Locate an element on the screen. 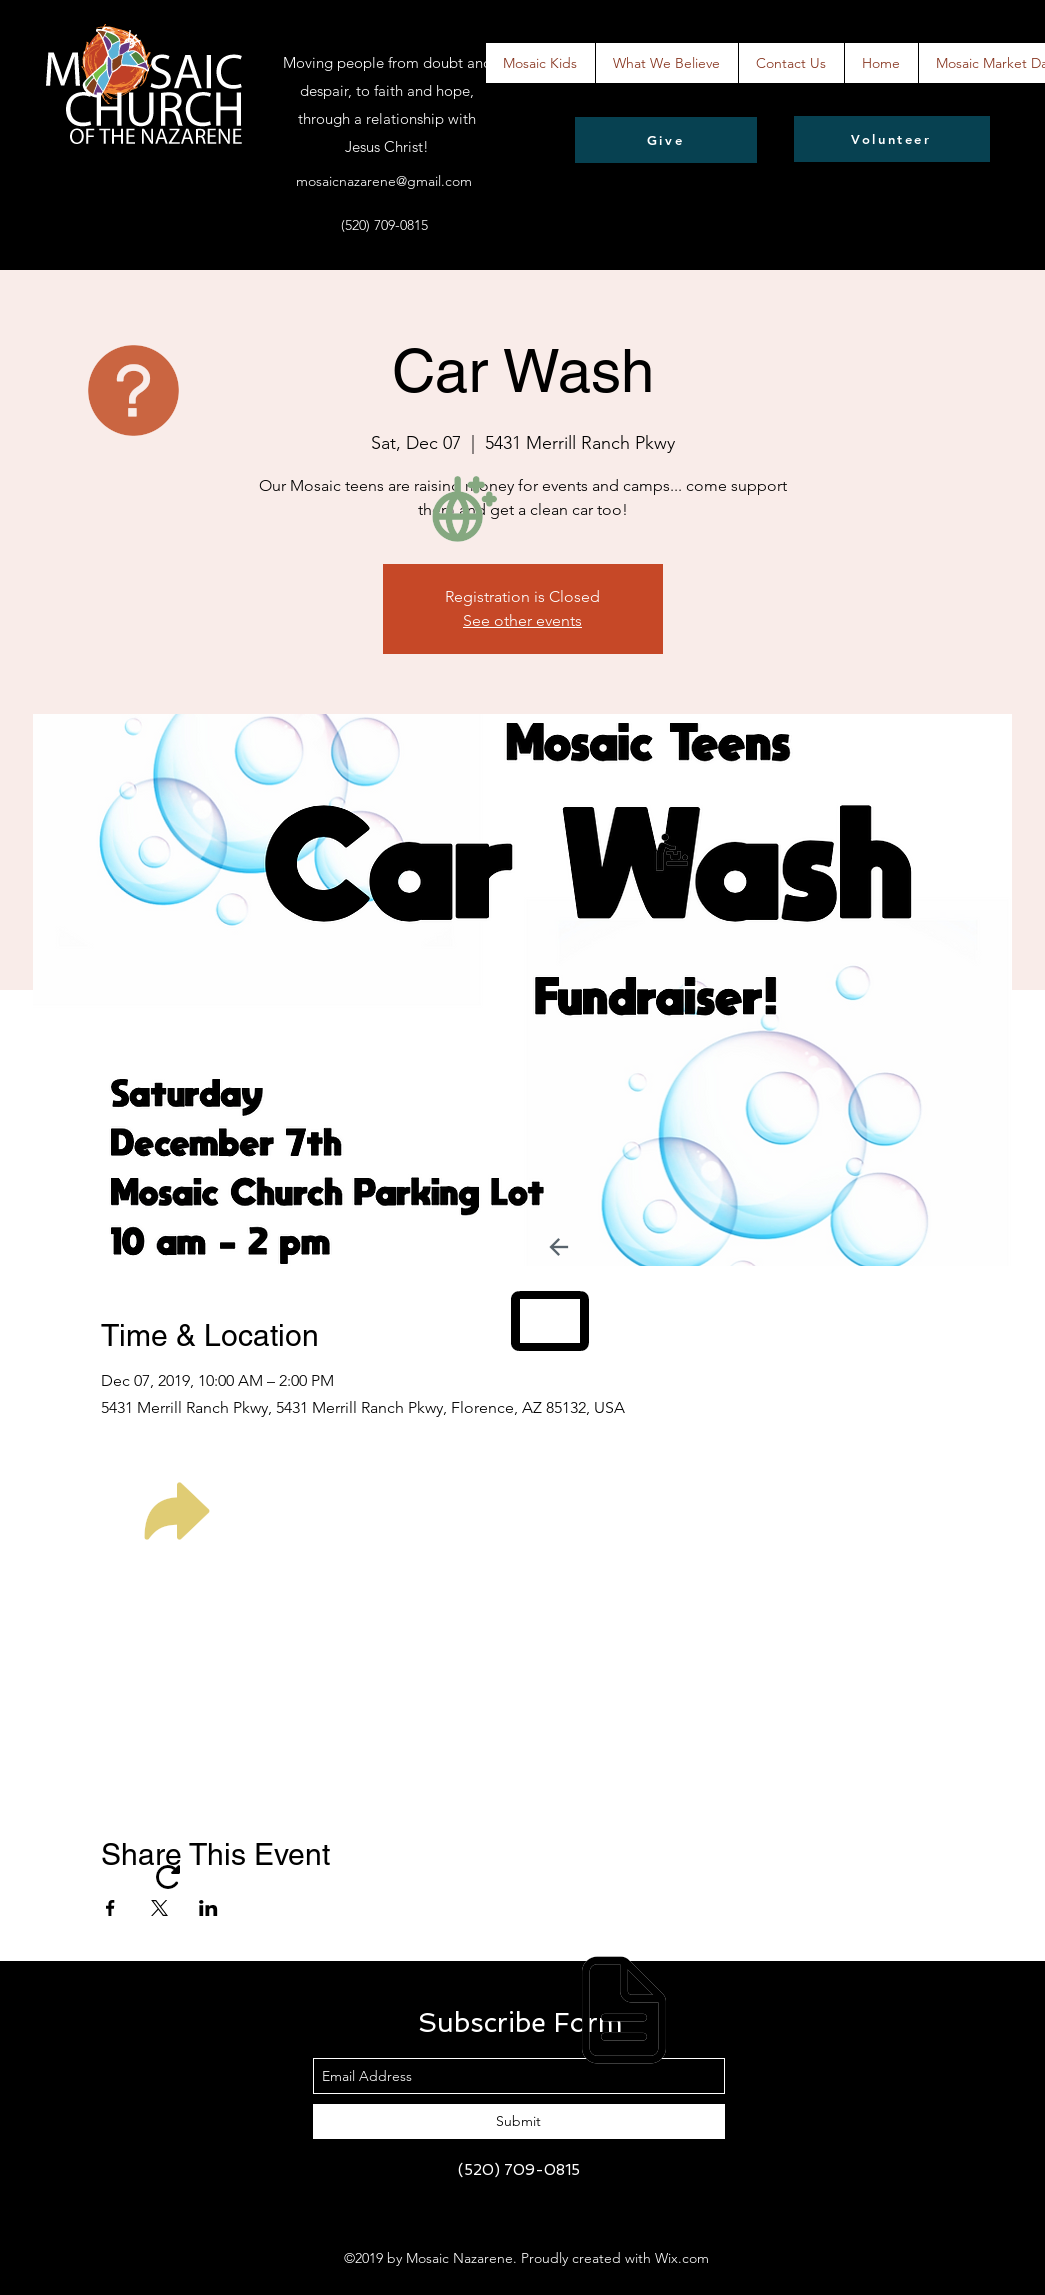 The height and width of the screenshot is (2295, 1045). crop image to 5:4 aspect ratio is located at coordinates (550, 1321).